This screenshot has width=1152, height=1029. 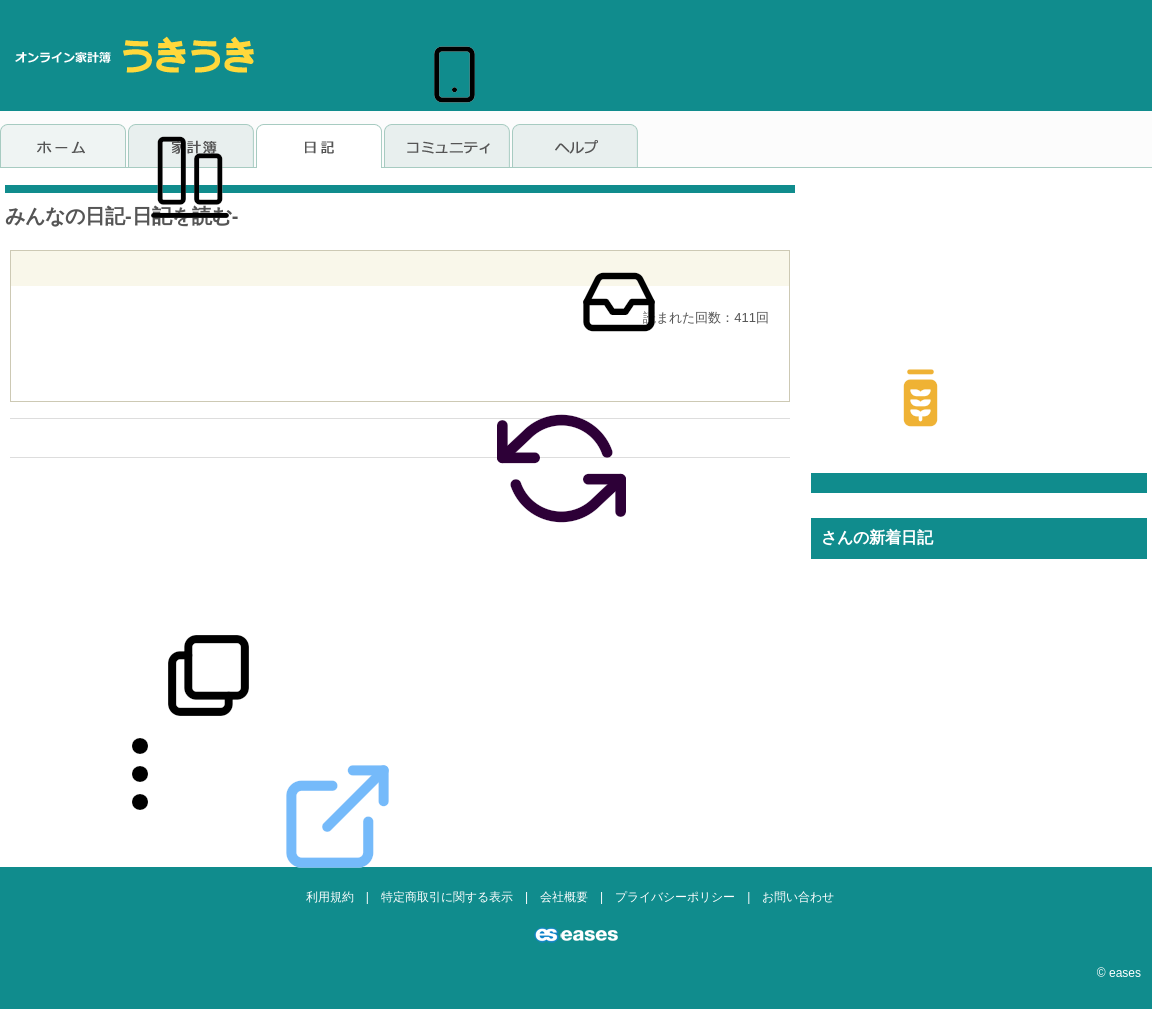 What do you see at coordinates (619, 302) in the screenshot?
I see `view your inbox messages` at bounding box center [619, 302].